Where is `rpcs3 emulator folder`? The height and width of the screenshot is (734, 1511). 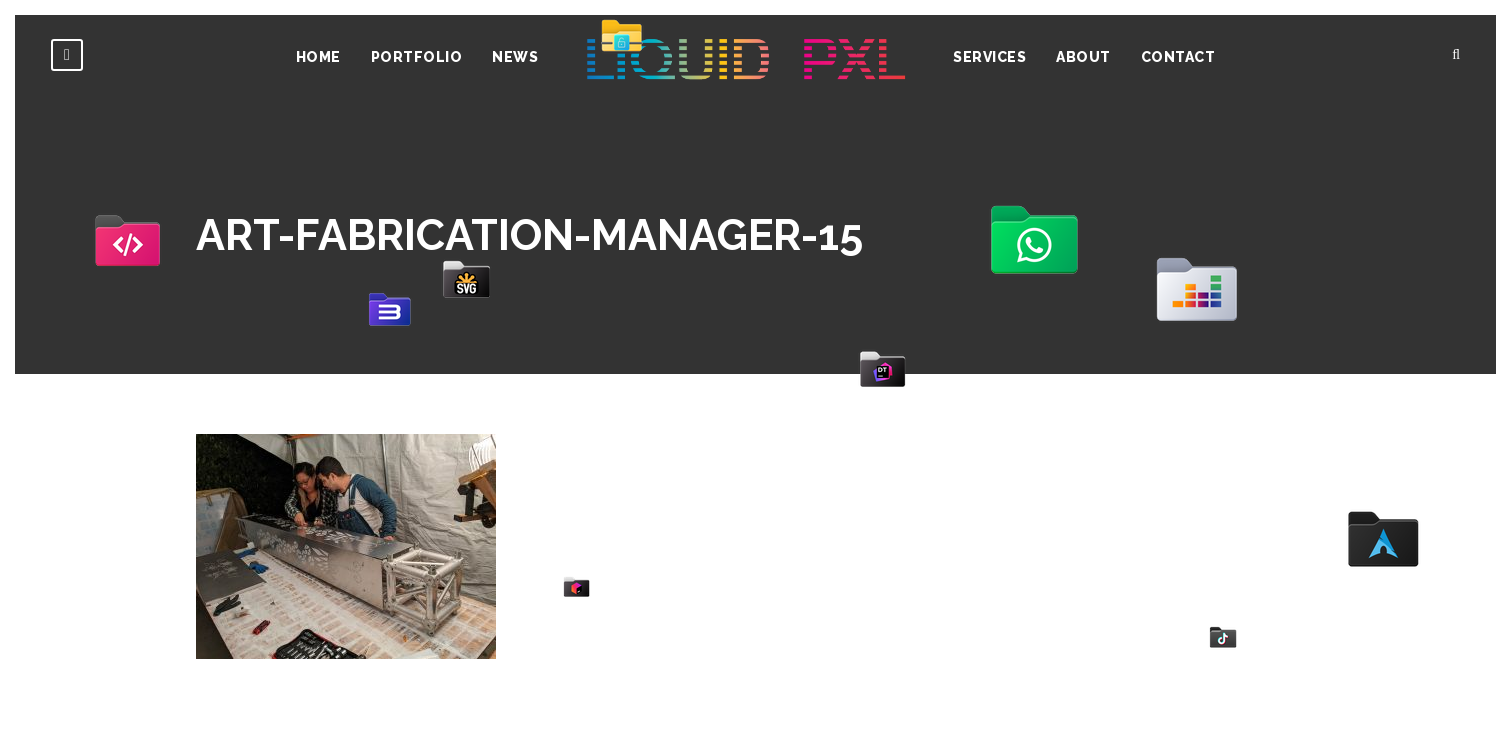
rpcs3 emulator folder is located at coordinates (389, 310).